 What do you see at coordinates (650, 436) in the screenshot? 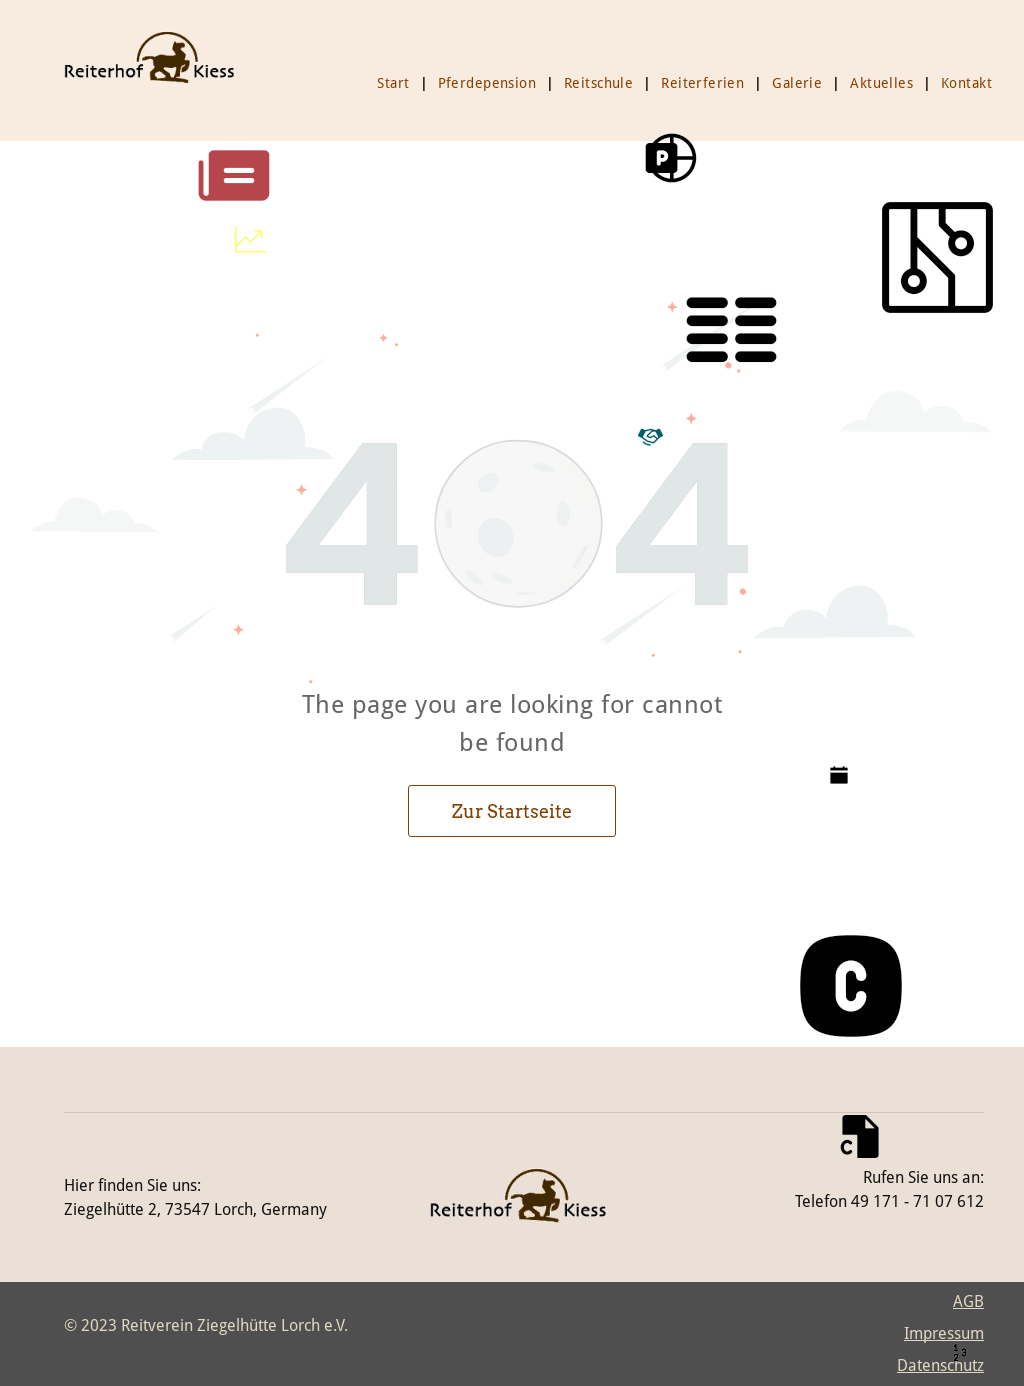
I see `indicates a partnership or collaboration` at bounding box center [650, 436].